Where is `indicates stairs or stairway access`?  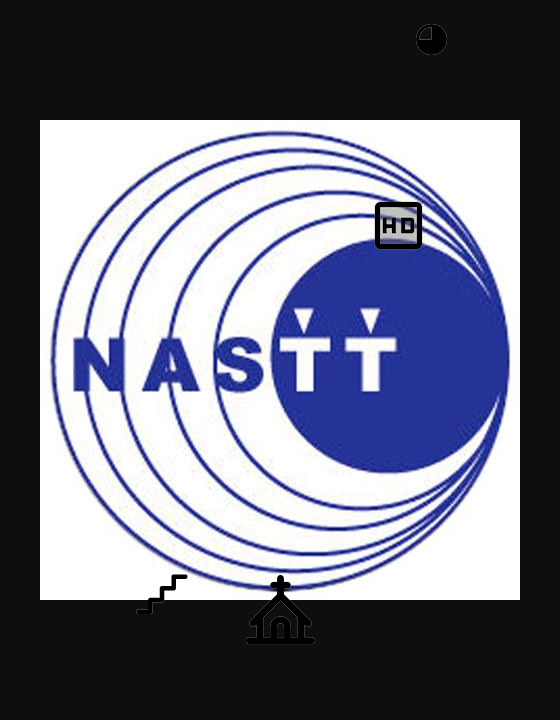
indicates stairs or stairway access is located at coordinates (162, 593).